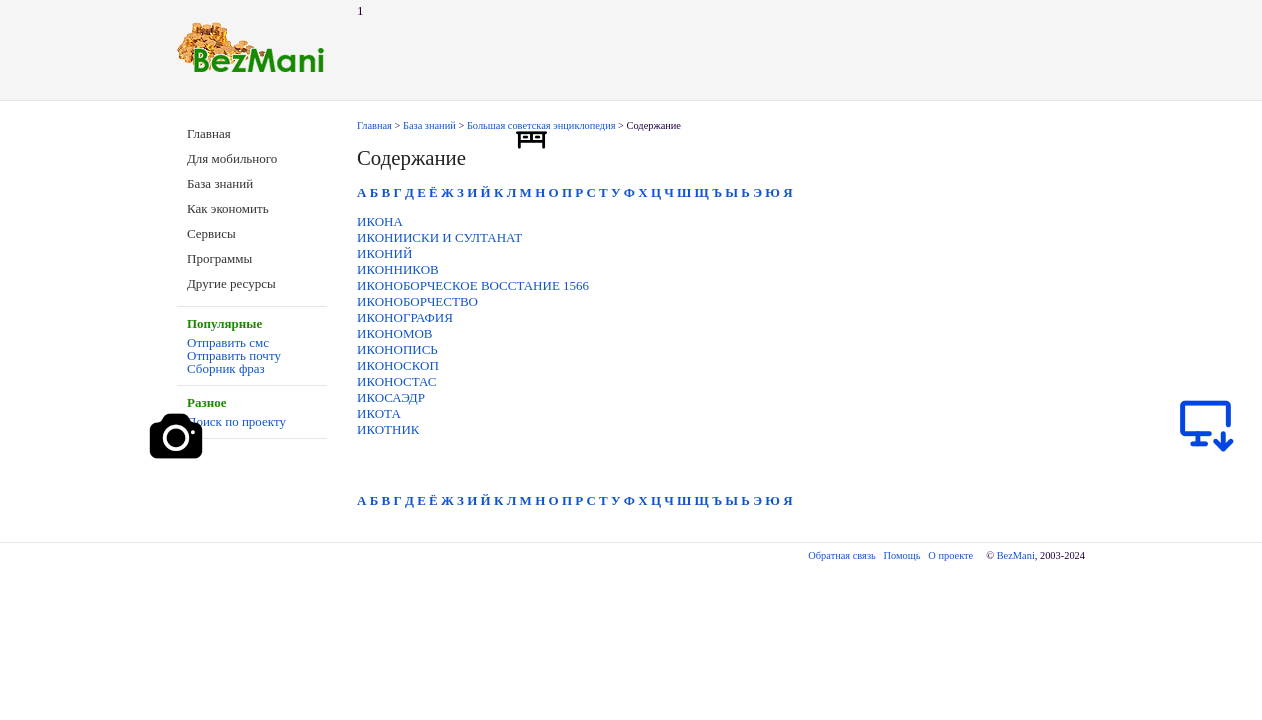 This screenshot has height=720, width=1262. What do you see at coordinates (1205, 423) in the screenshot?
I see `download to desktop computer` at bounding box center [1205, 423].